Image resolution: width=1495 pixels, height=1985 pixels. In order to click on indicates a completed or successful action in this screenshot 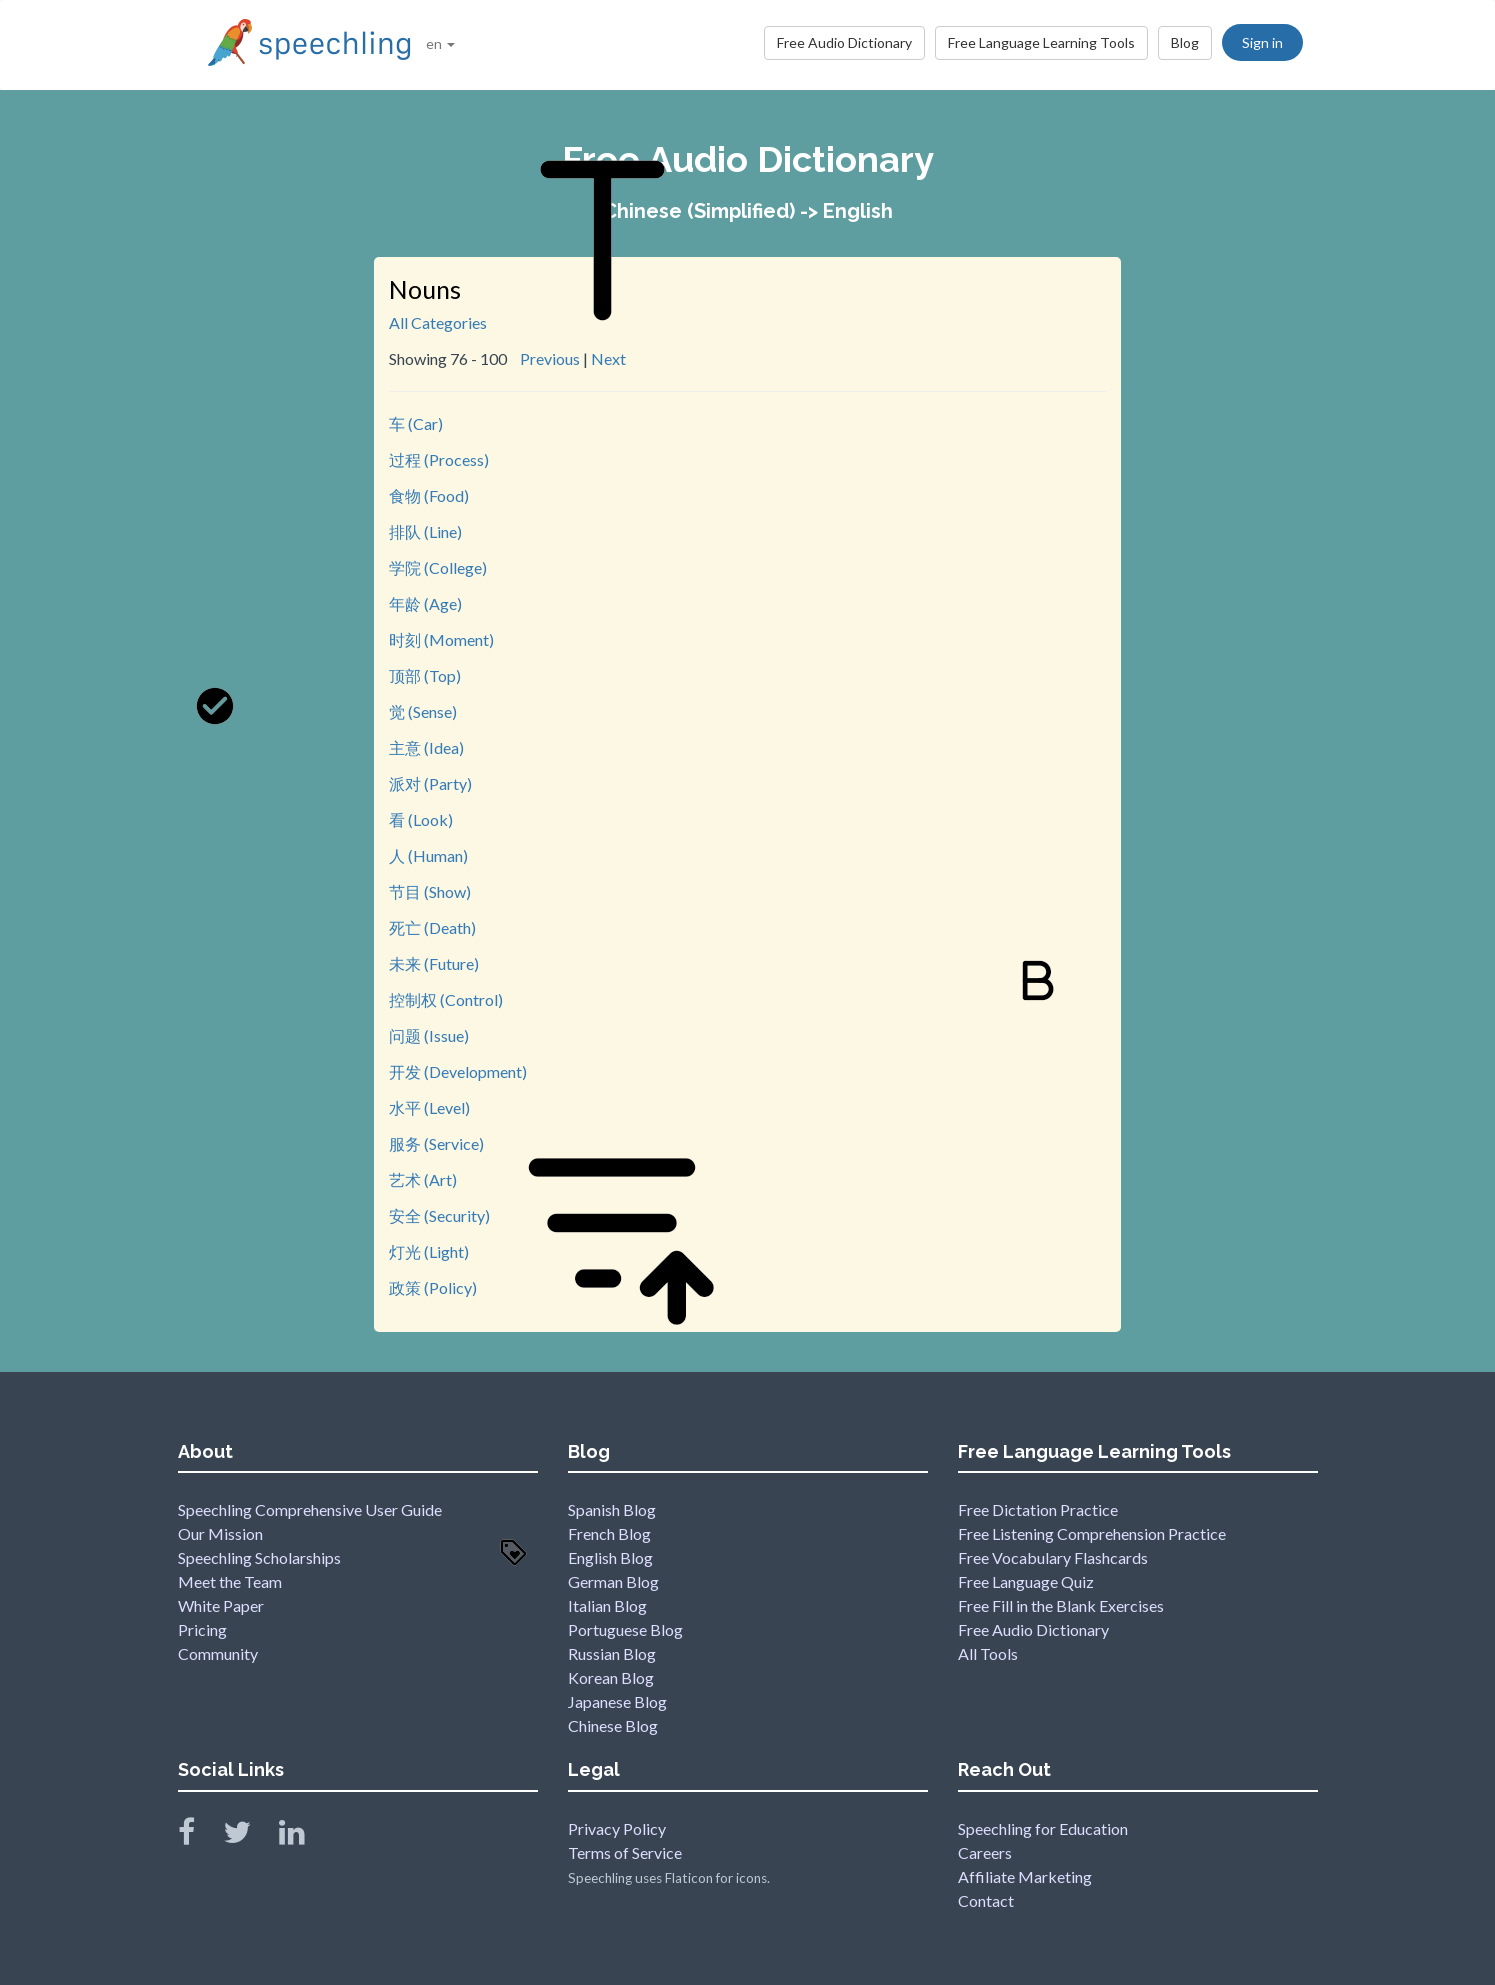, I will do `click(215, 706)`.